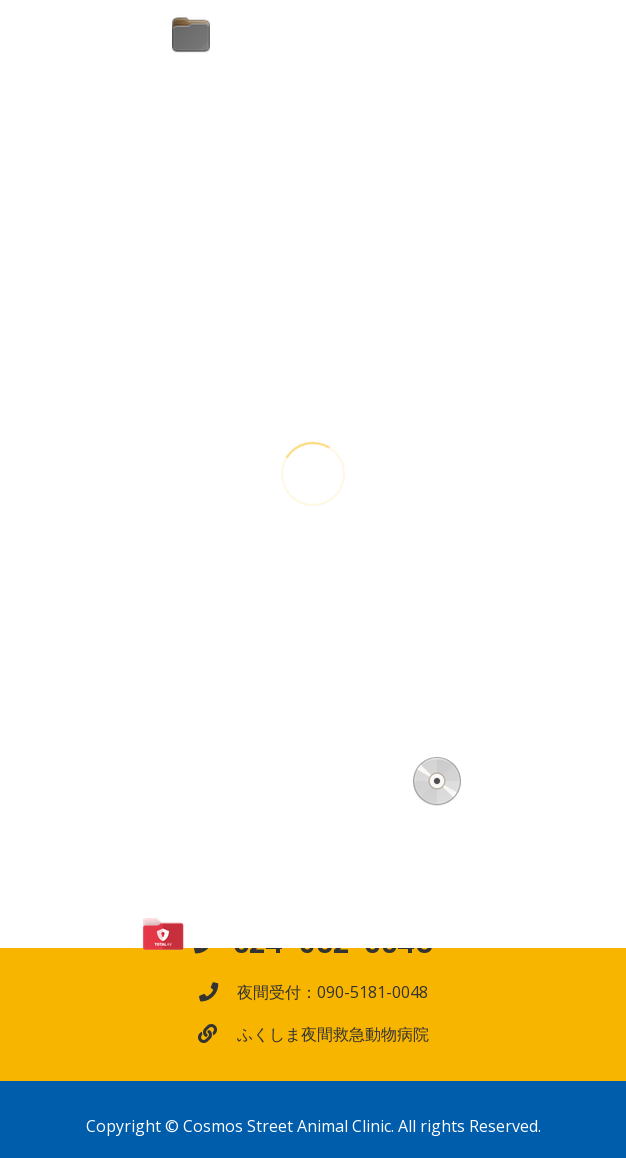 This screenshot has height=1158, width=626. Describe the element at coordinates (437, 781) in the screenshot. I see `indicates a CD-R or writable disc drive` at that location.